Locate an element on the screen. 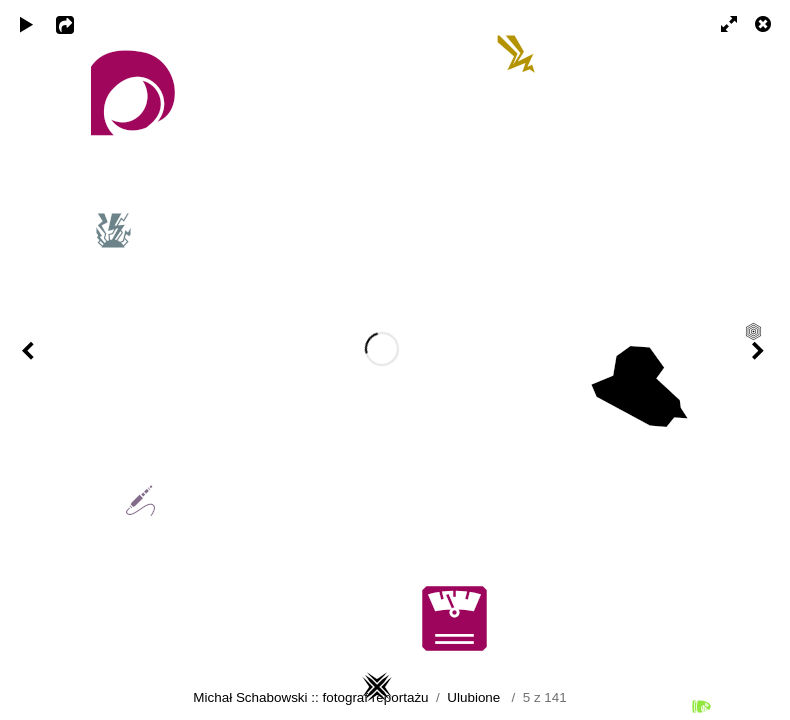 The height and width of the screenshot is (720, 790). view weight or body metrics is located at coordinates (454, 618).